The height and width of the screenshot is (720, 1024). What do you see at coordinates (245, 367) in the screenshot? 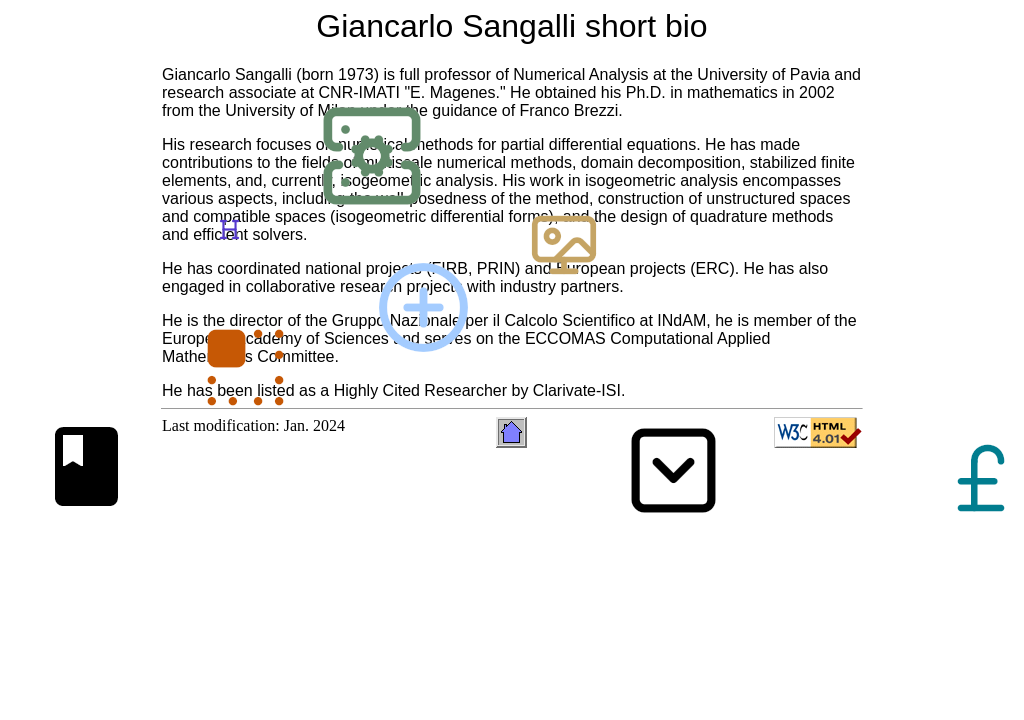
I see `align content to top-left corner` at bounding box center [245, 367].